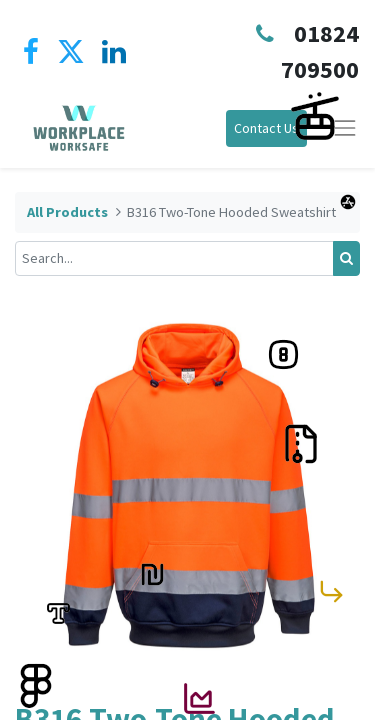 The image size is (375, 720). What do you see at coordinates (348, 202) in the screenshot?
I see `open the app store` at bounding box center [348, 202].